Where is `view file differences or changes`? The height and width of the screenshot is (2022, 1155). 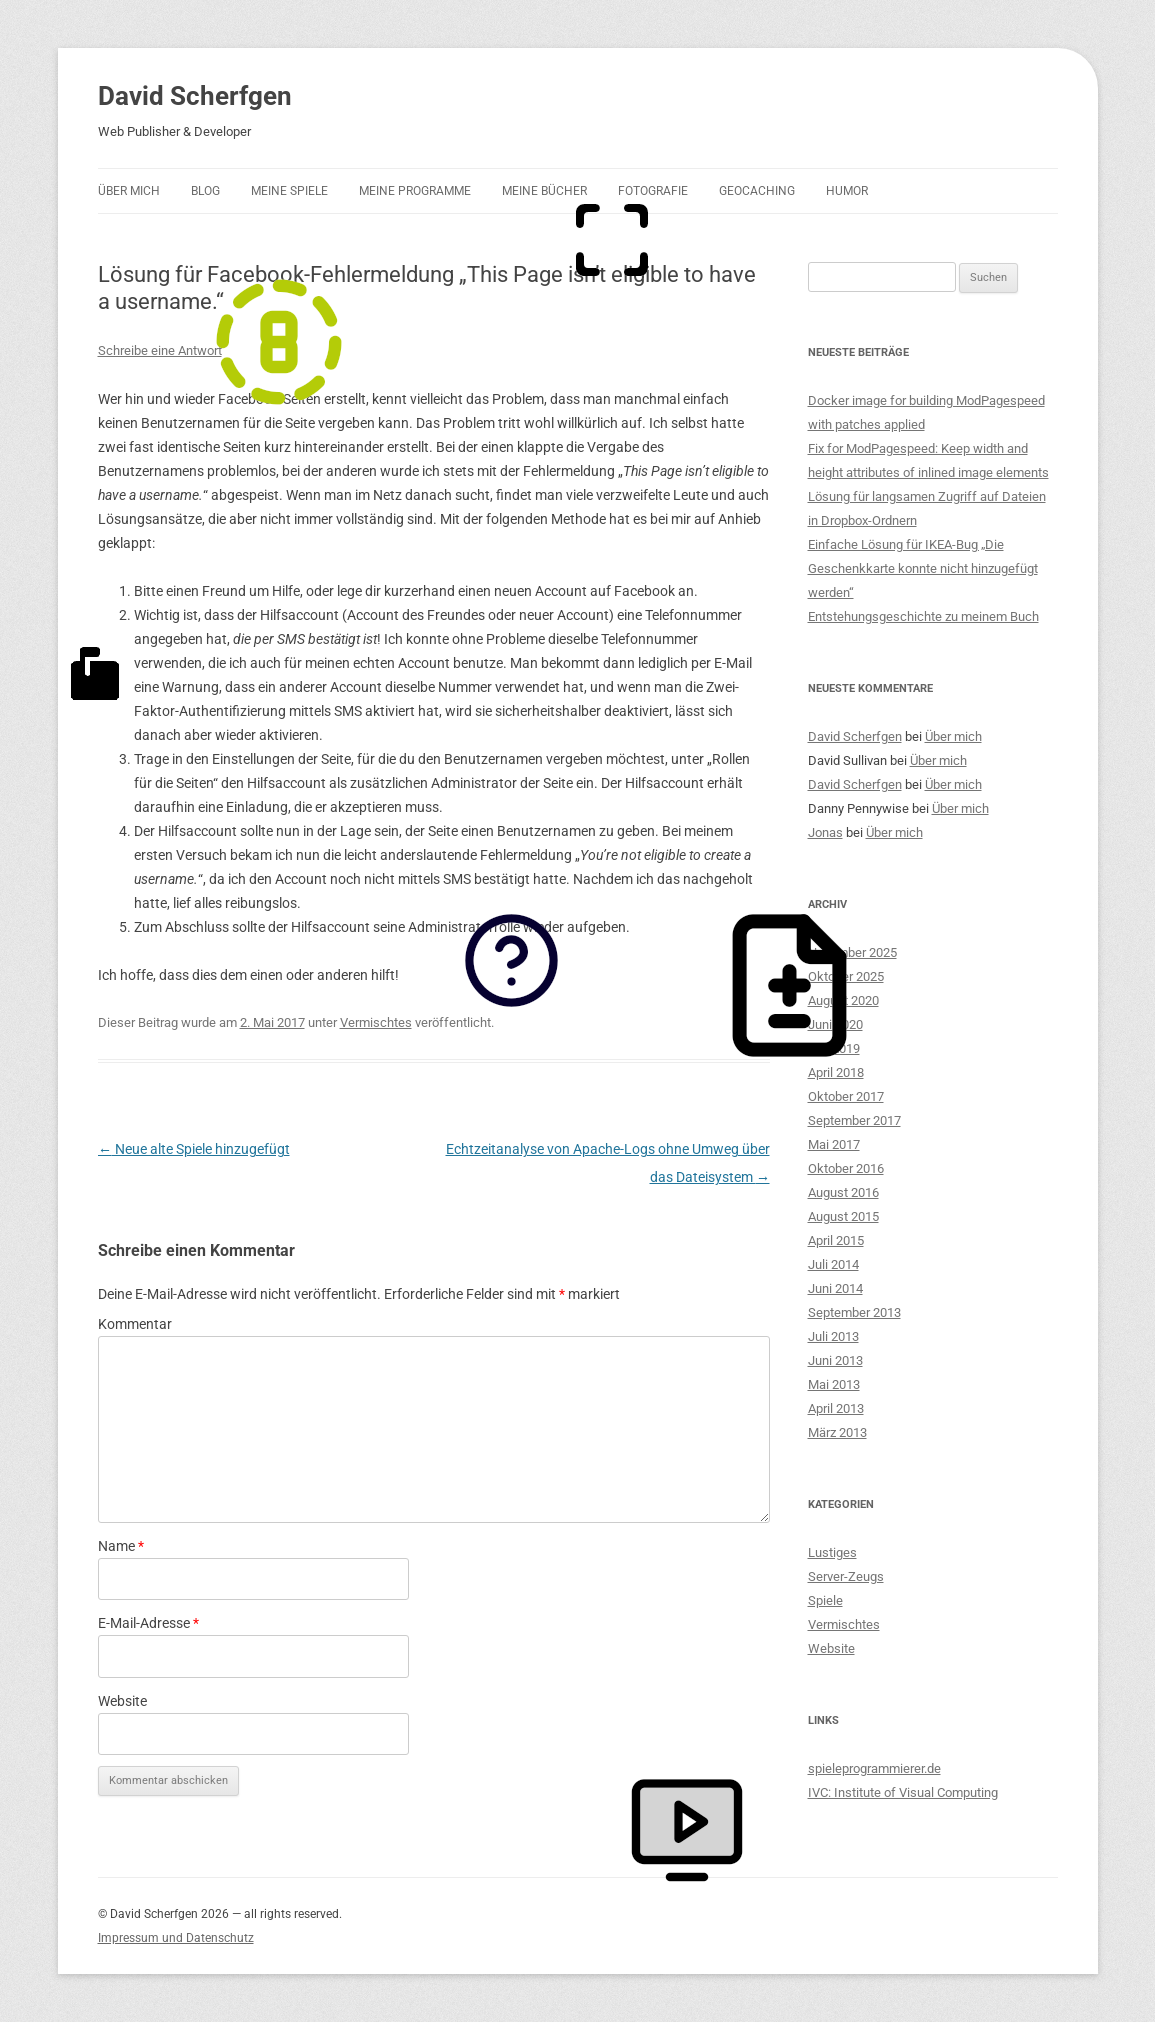
view file differences or changes is located at coordinates (789, 985).